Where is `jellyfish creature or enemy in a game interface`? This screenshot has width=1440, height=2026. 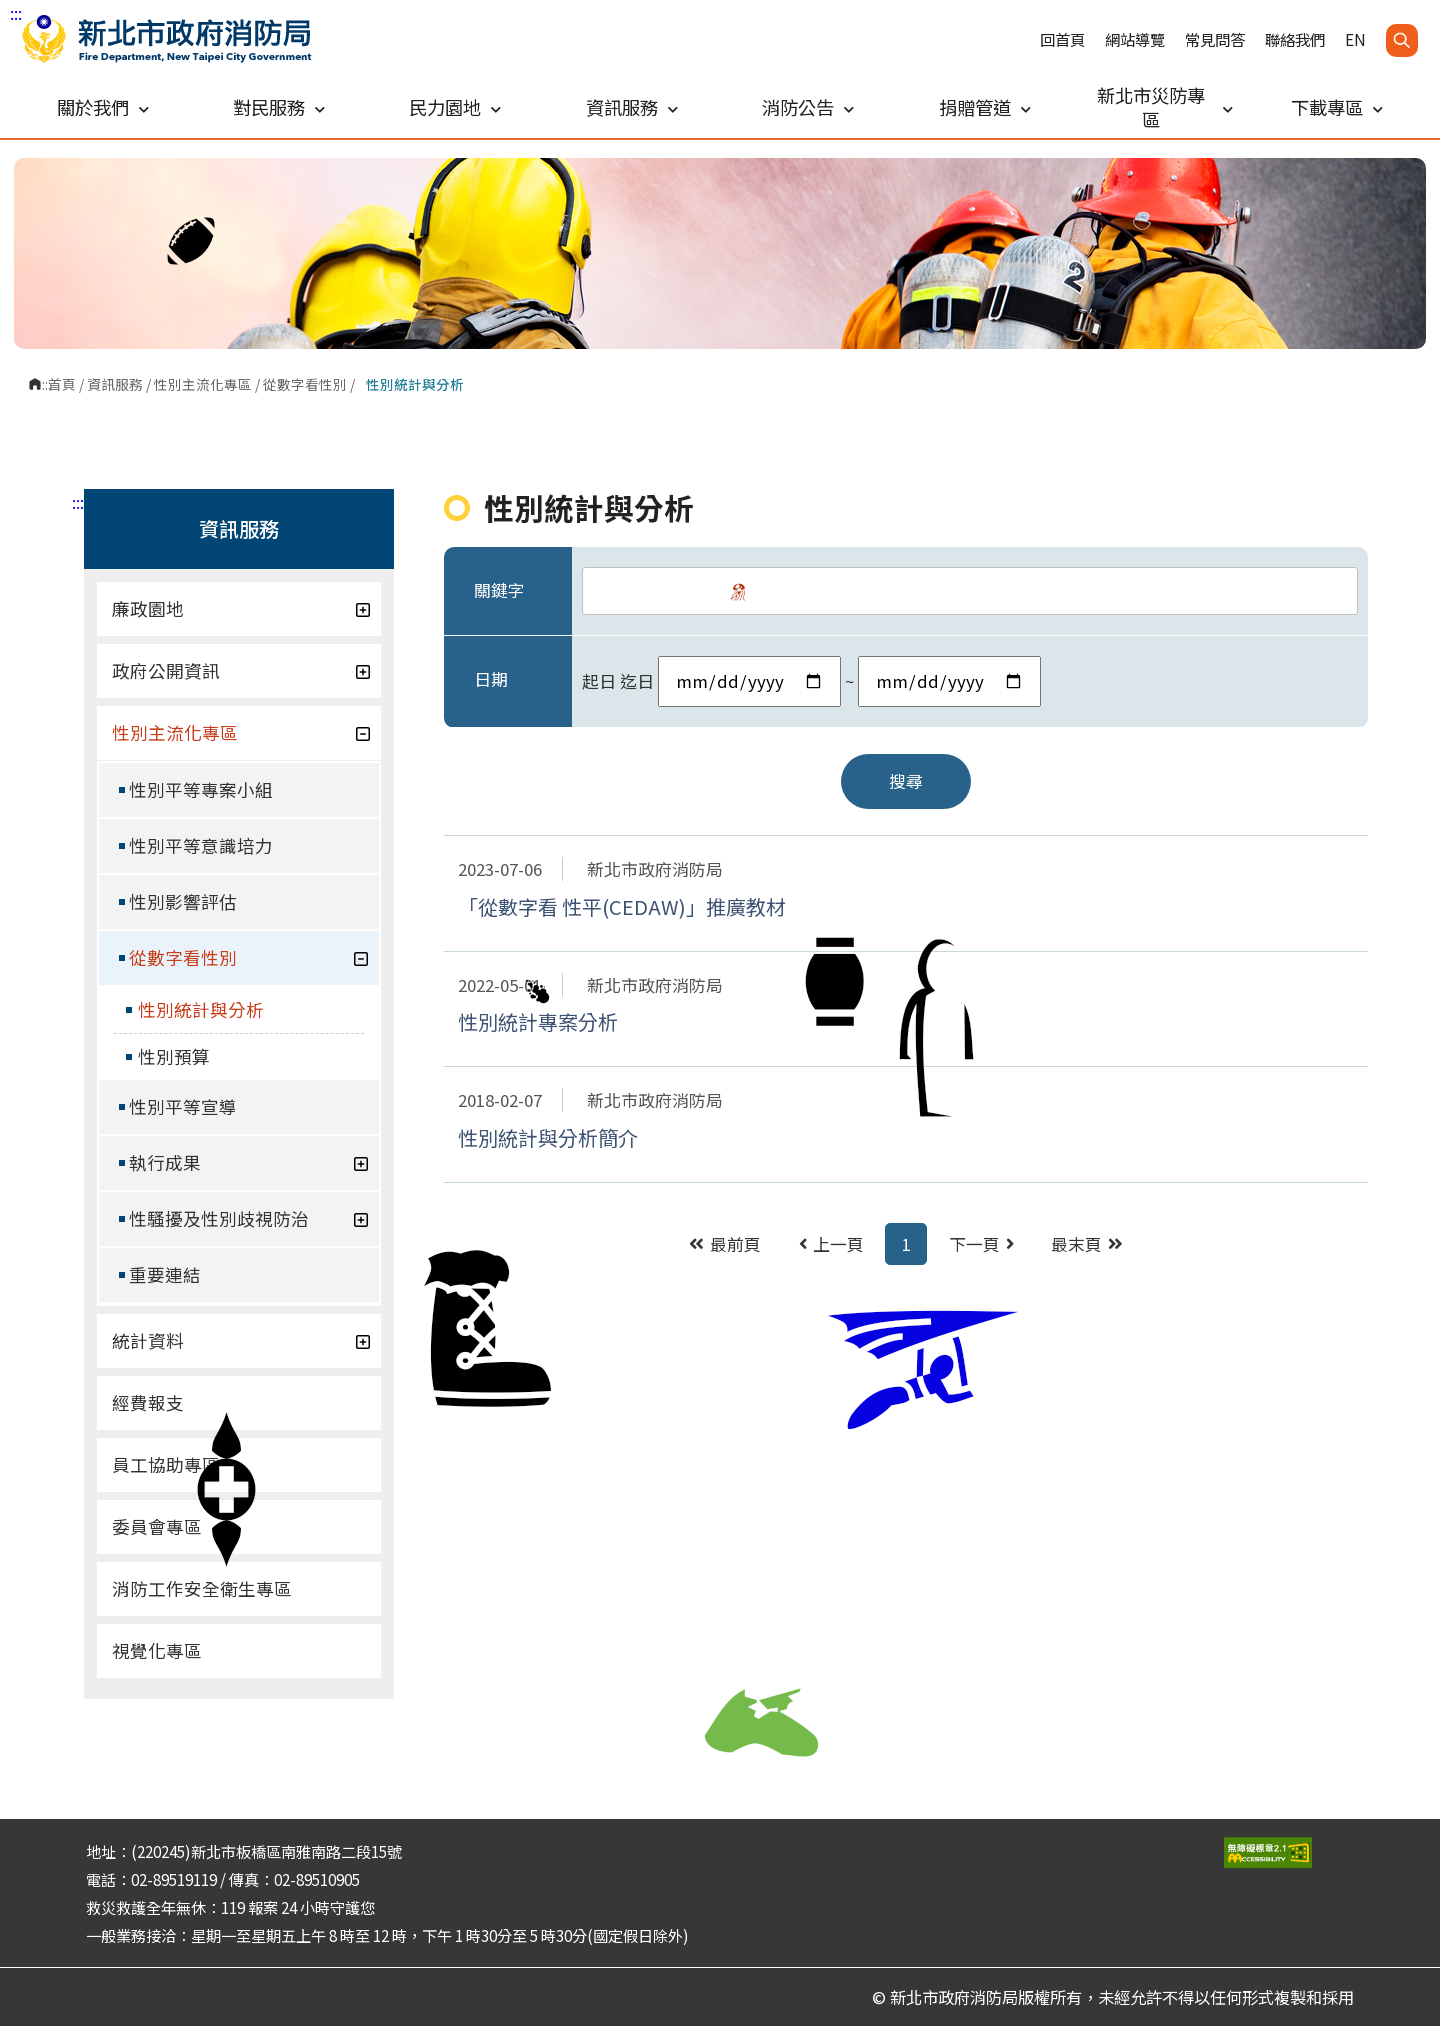 jellyfish creature or enemy in a game interface is located at coordinates (739, 592).